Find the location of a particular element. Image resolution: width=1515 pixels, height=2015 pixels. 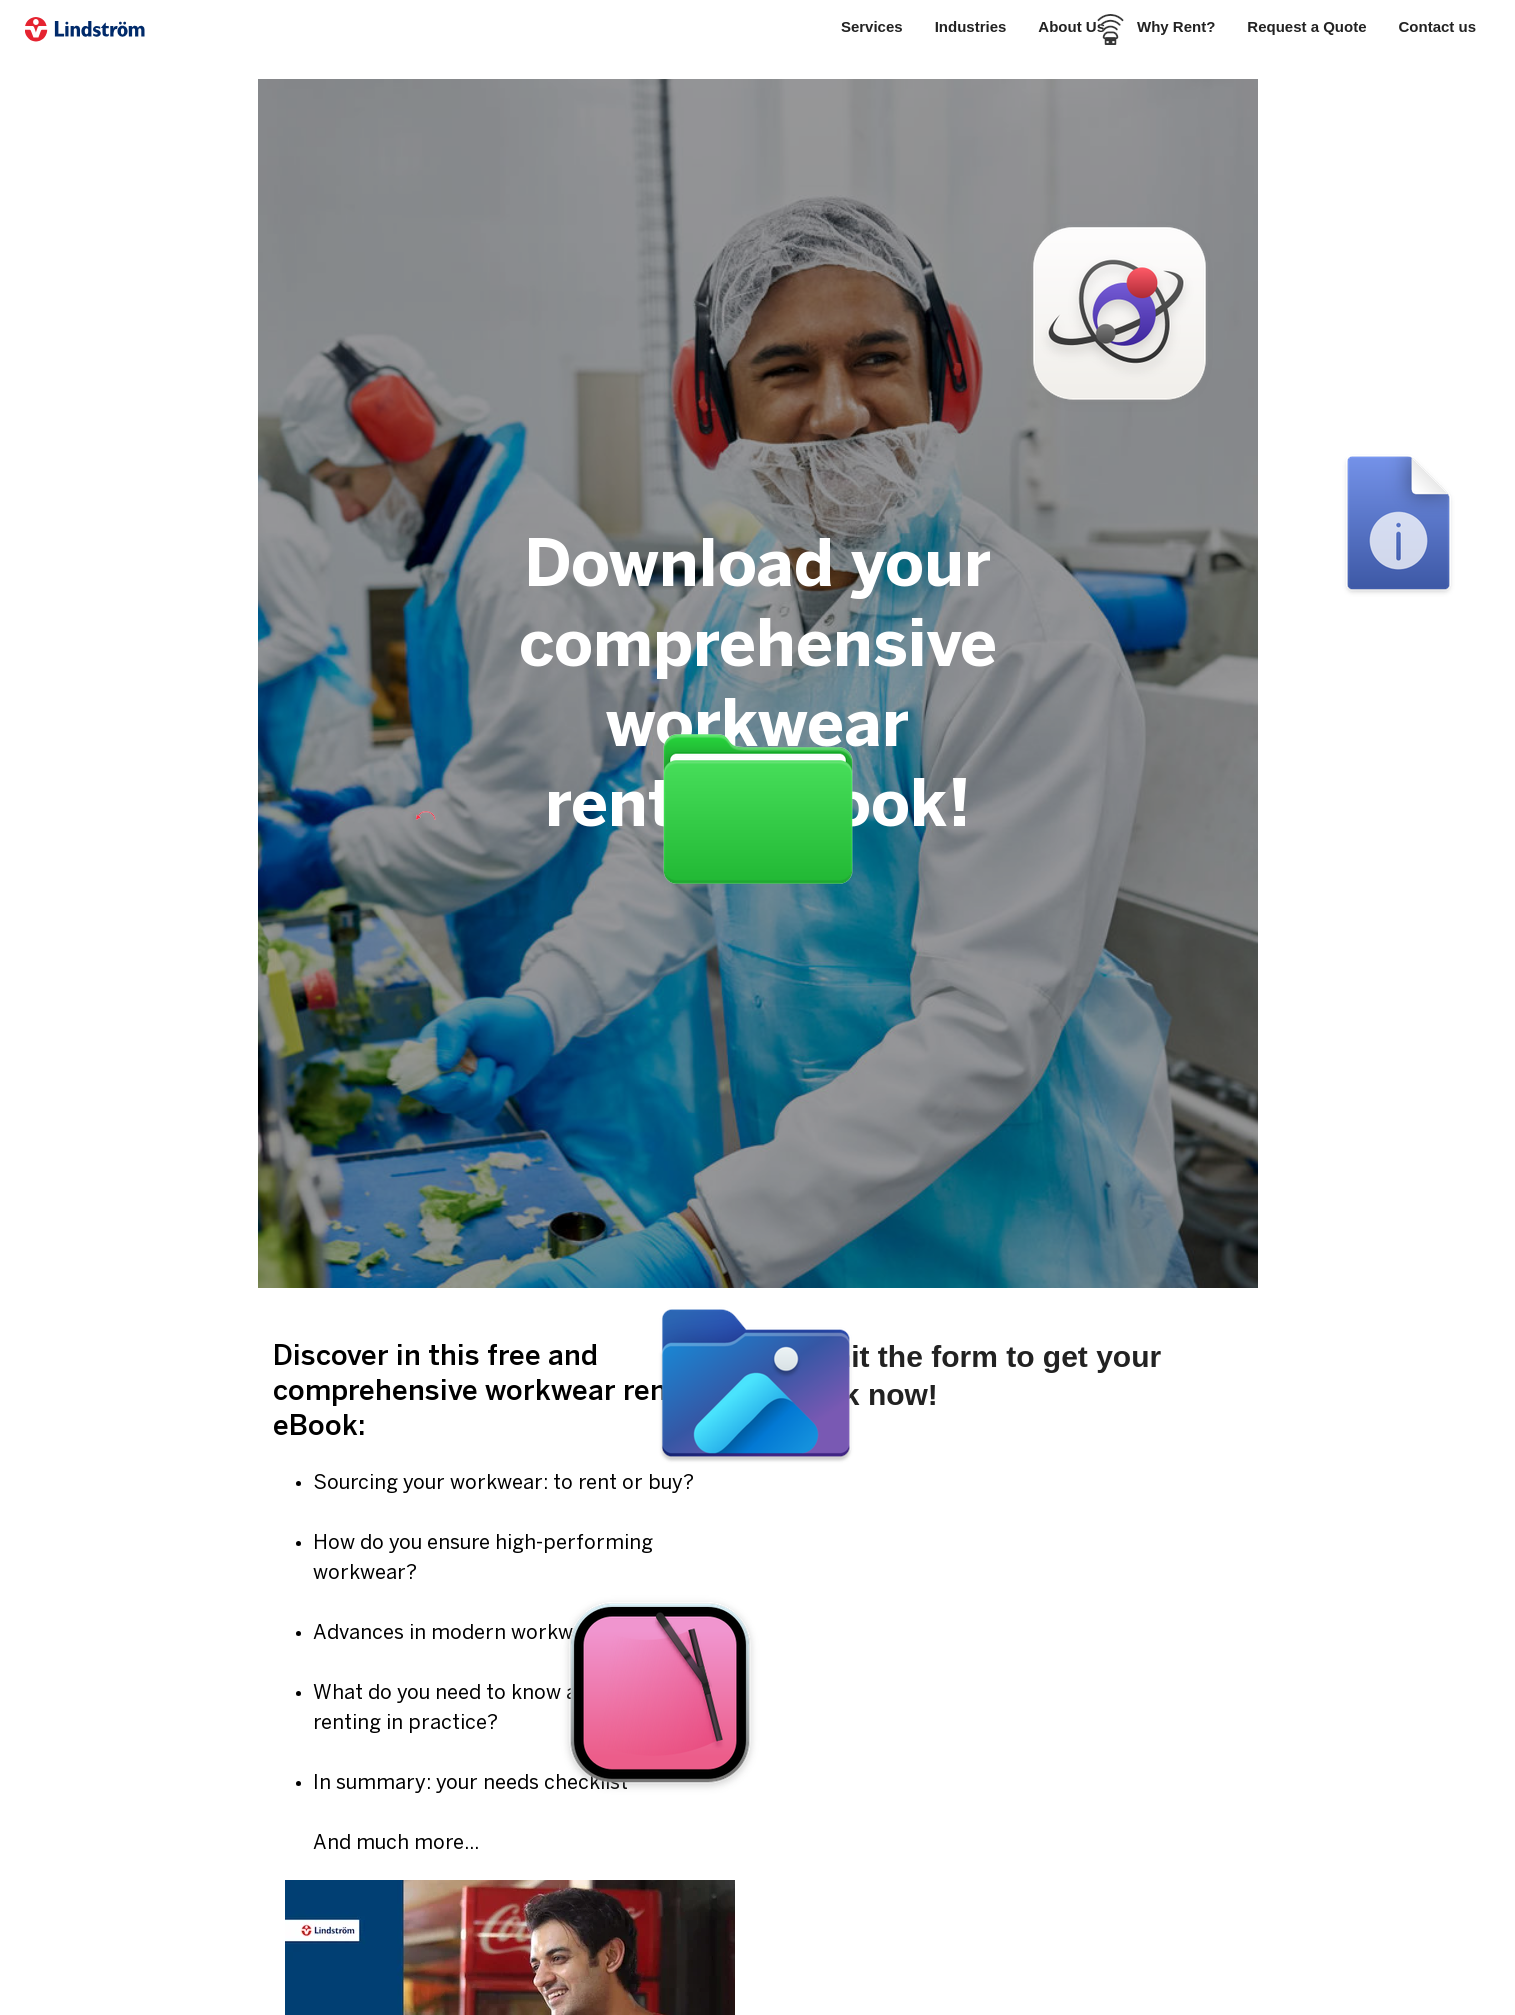

open bleachbit system cleaner app is located at coordinates (660, 1693).